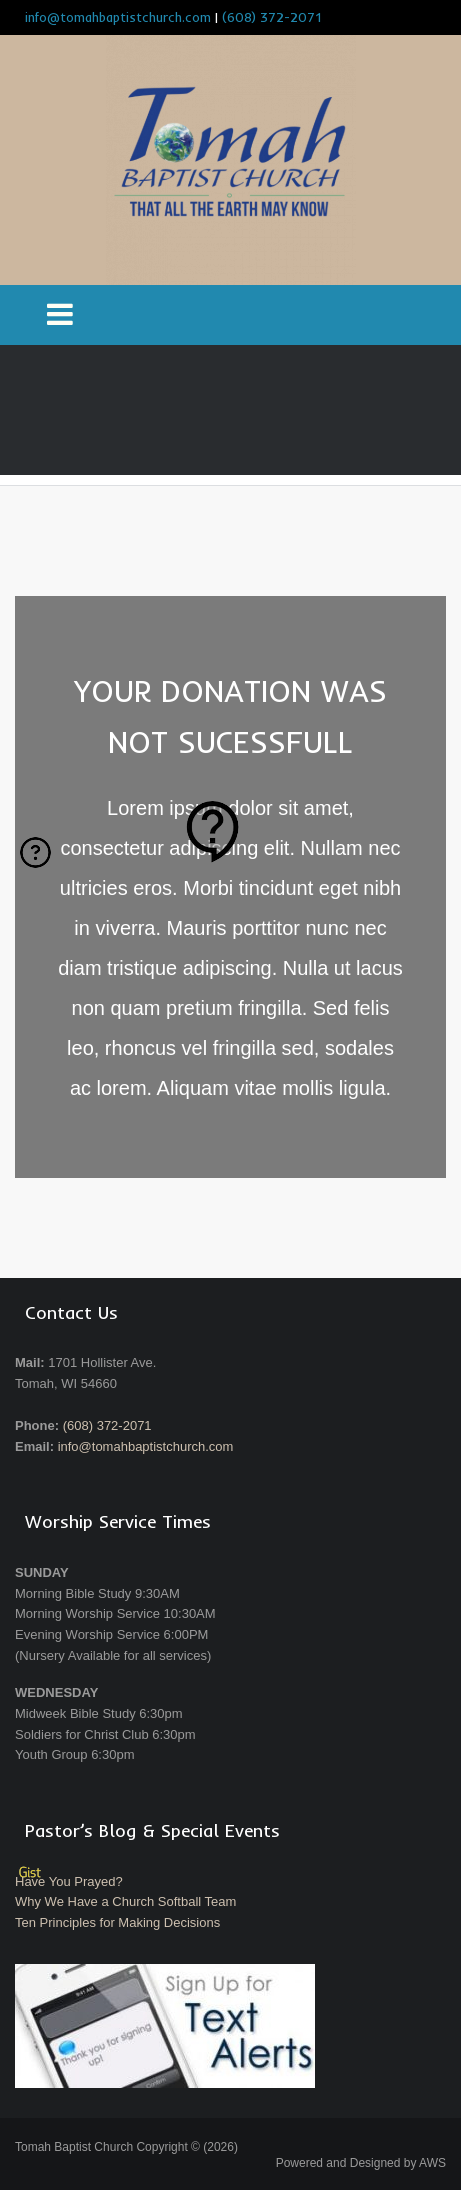 The height and width of the screenshot is (2190, 461). Describe the element at coordinates (35, 852) in the screenshot. I see `access help or support` at that location.